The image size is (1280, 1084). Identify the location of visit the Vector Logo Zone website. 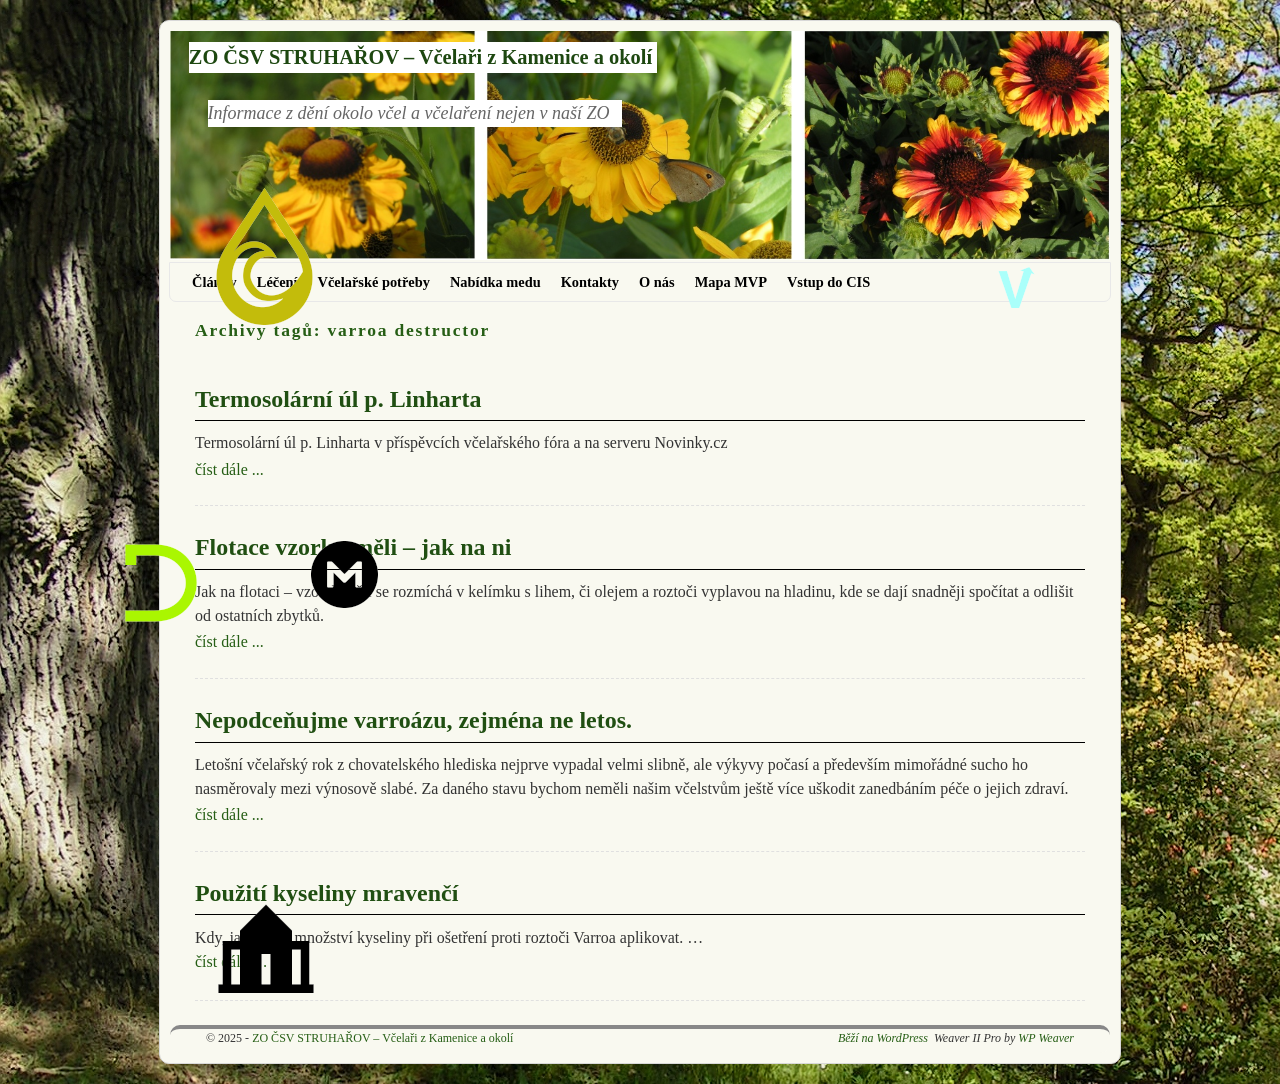
(1016, 287).